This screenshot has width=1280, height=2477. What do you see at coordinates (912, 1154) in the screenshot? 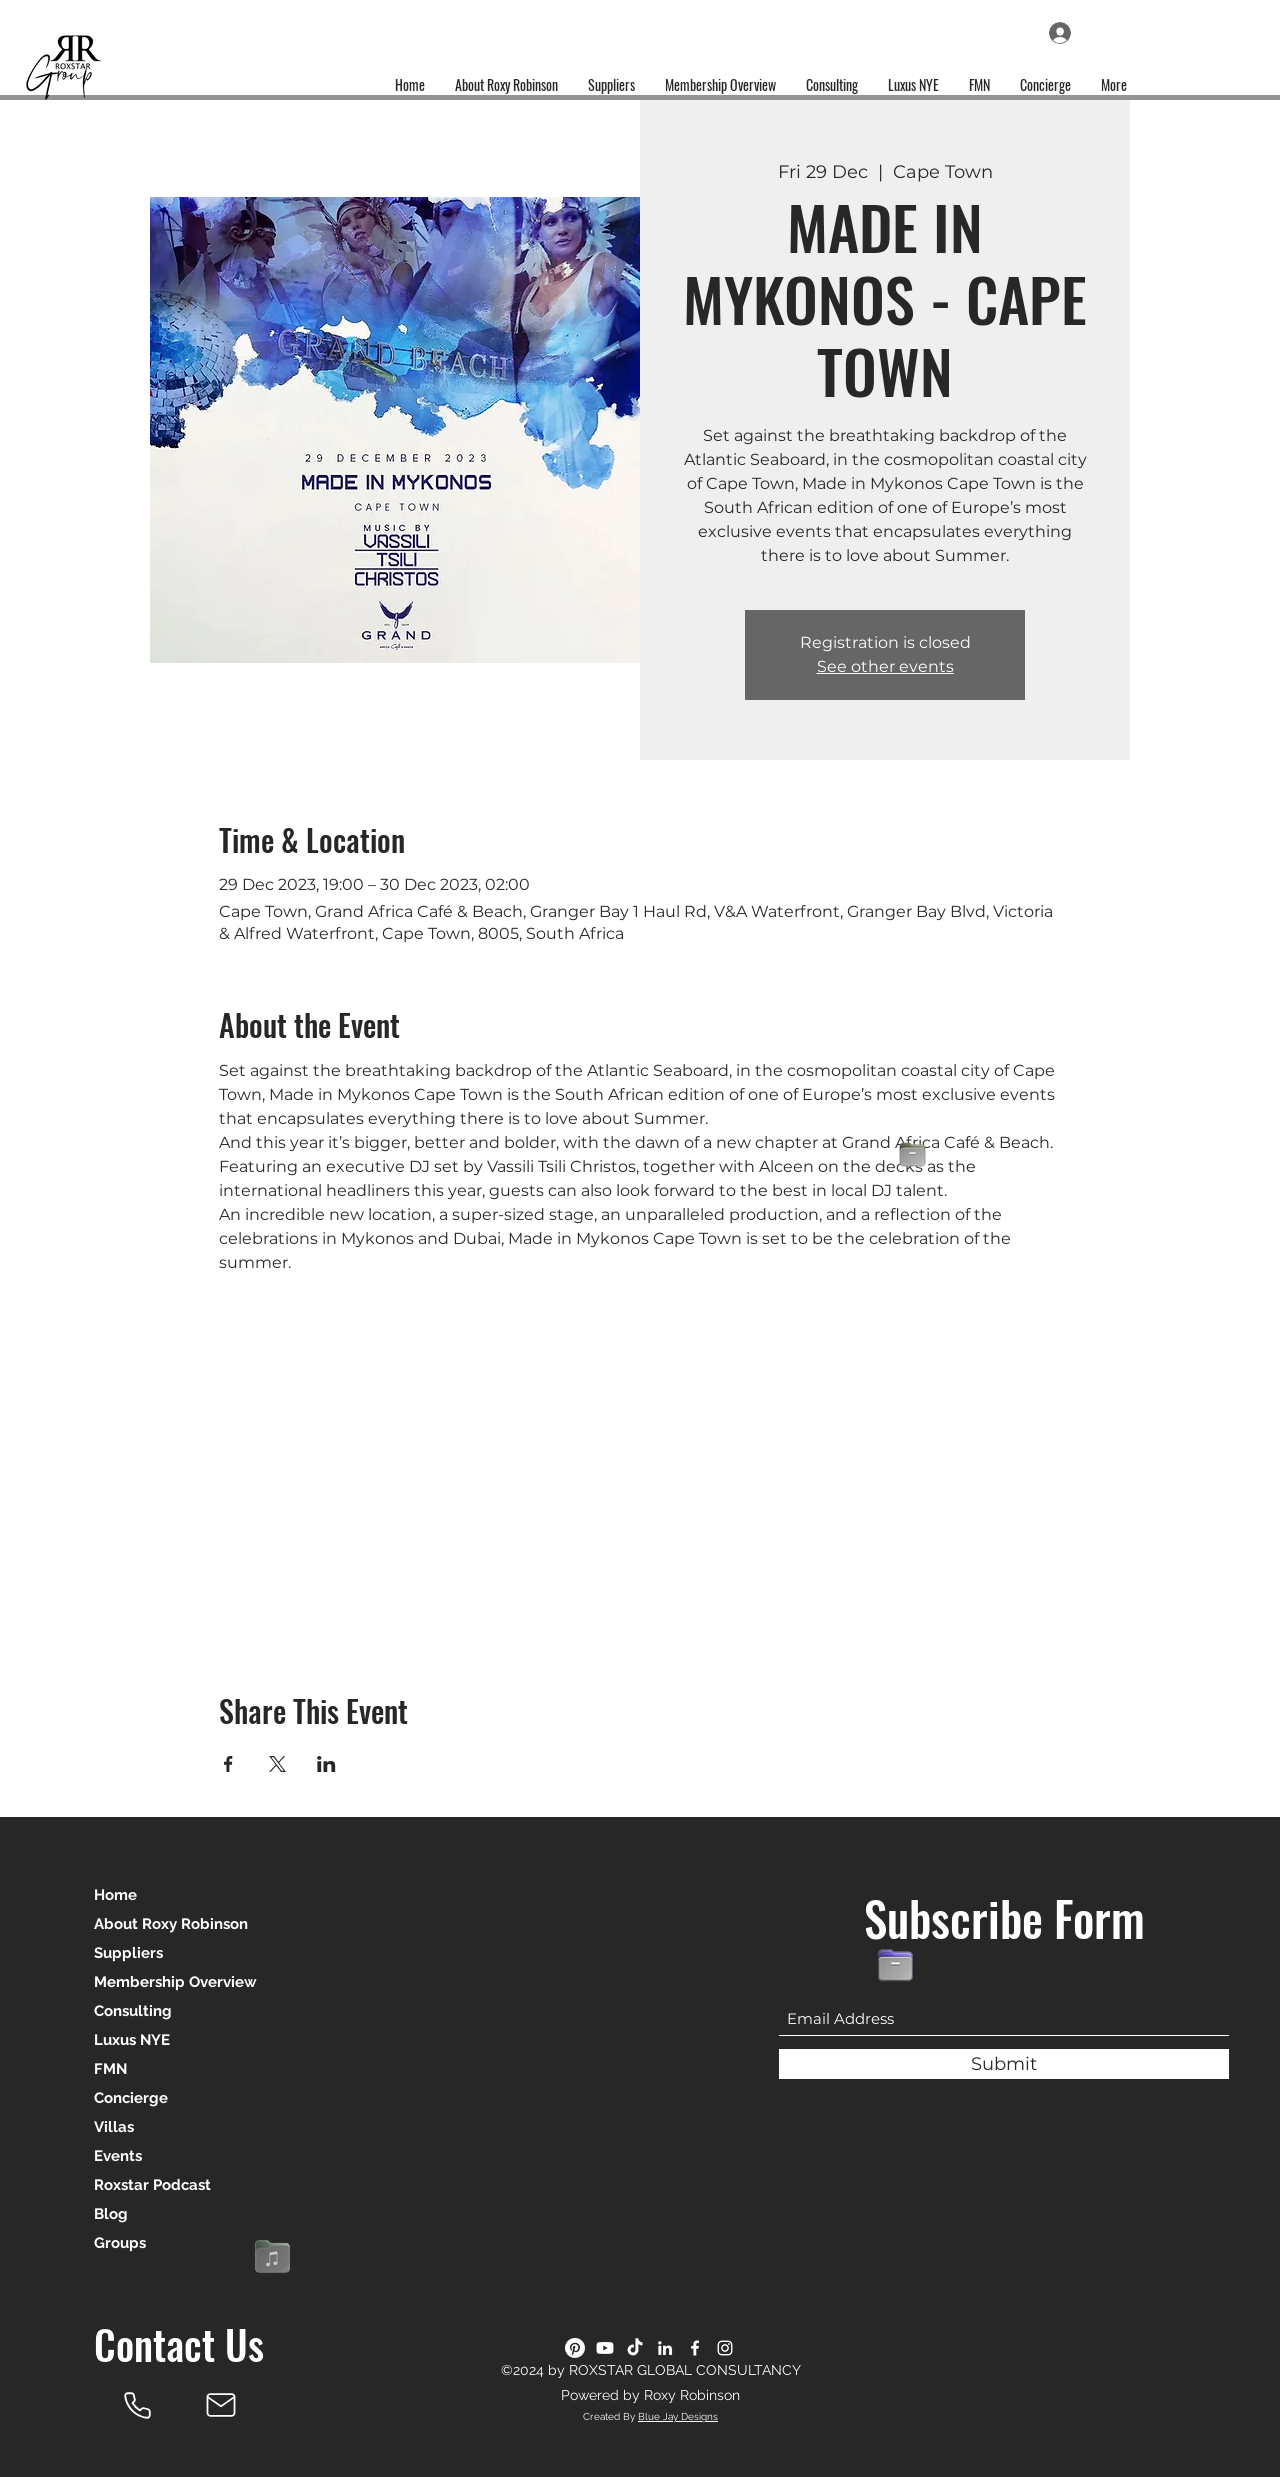
I see `open the file manager application` at bounding box center [912, 1154].